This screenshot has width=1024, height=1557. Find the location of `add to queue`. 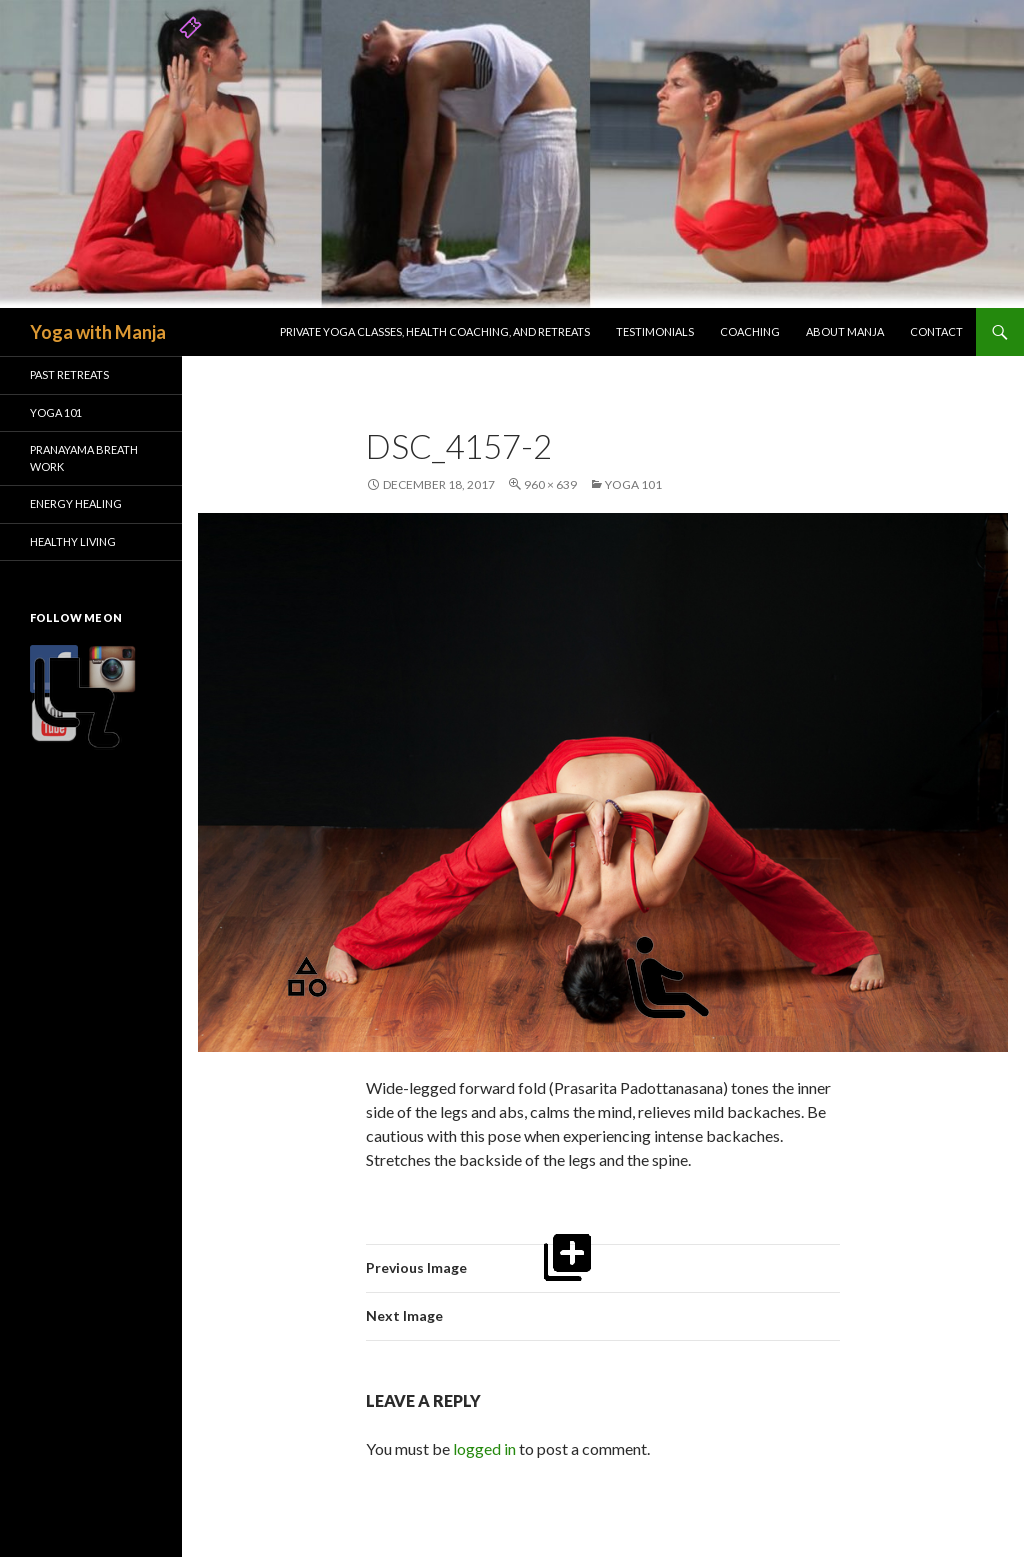

add to queue is located at coordinates (567, 1257).